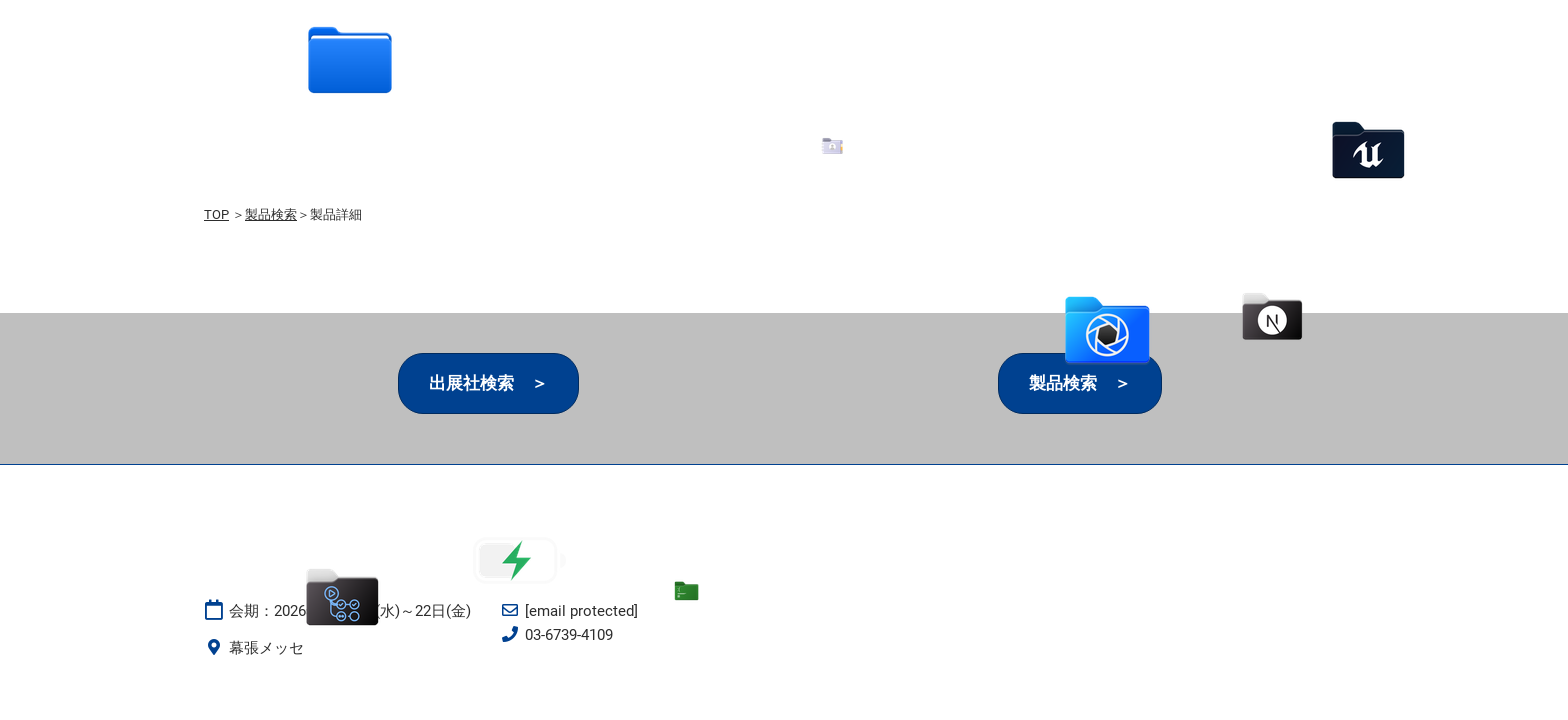 This screenshot has width=1568, height=720. I want to click on open keyshot project files folder, so click(1107, 332).